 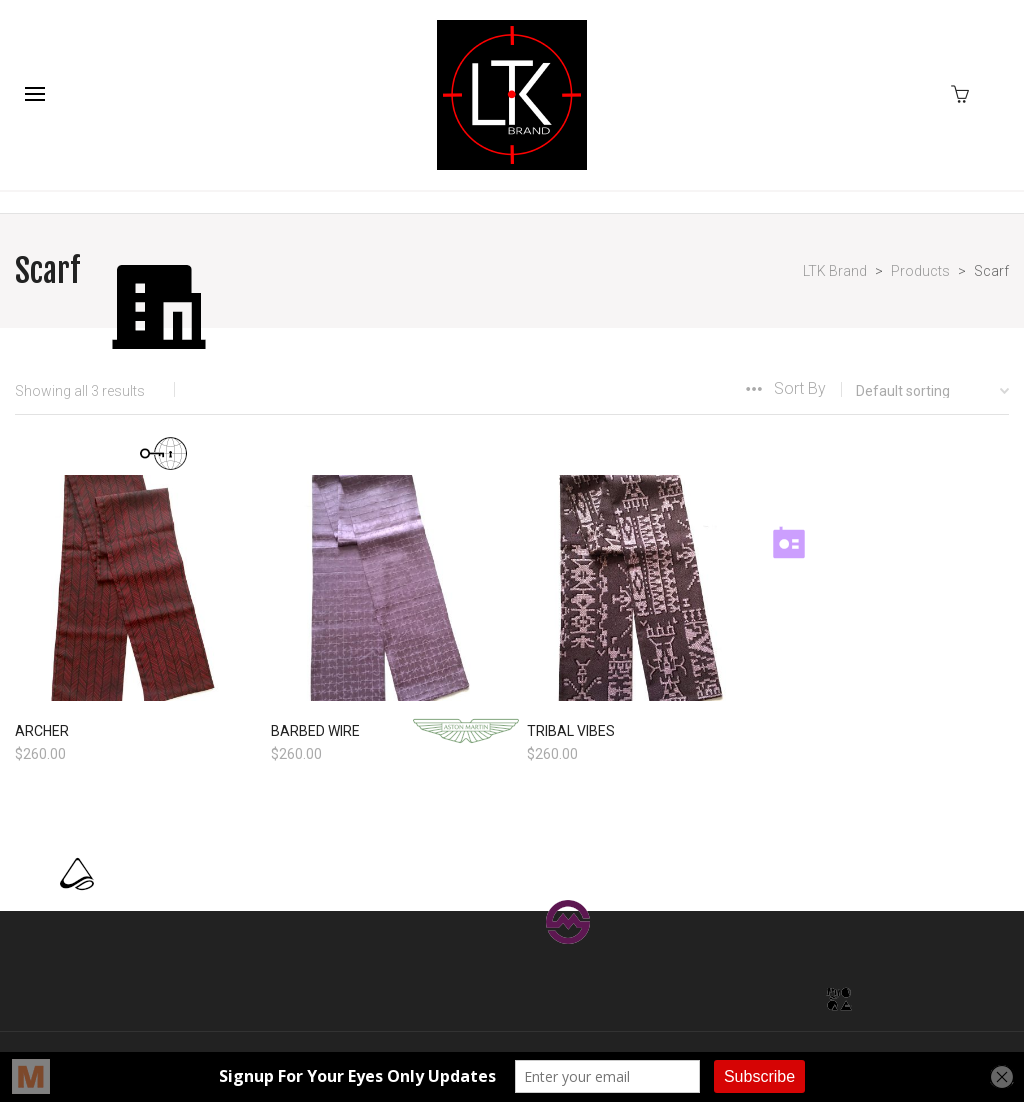 I want to click on pycqa (python code quality authority) organization logo, so click(x=839, y=999).